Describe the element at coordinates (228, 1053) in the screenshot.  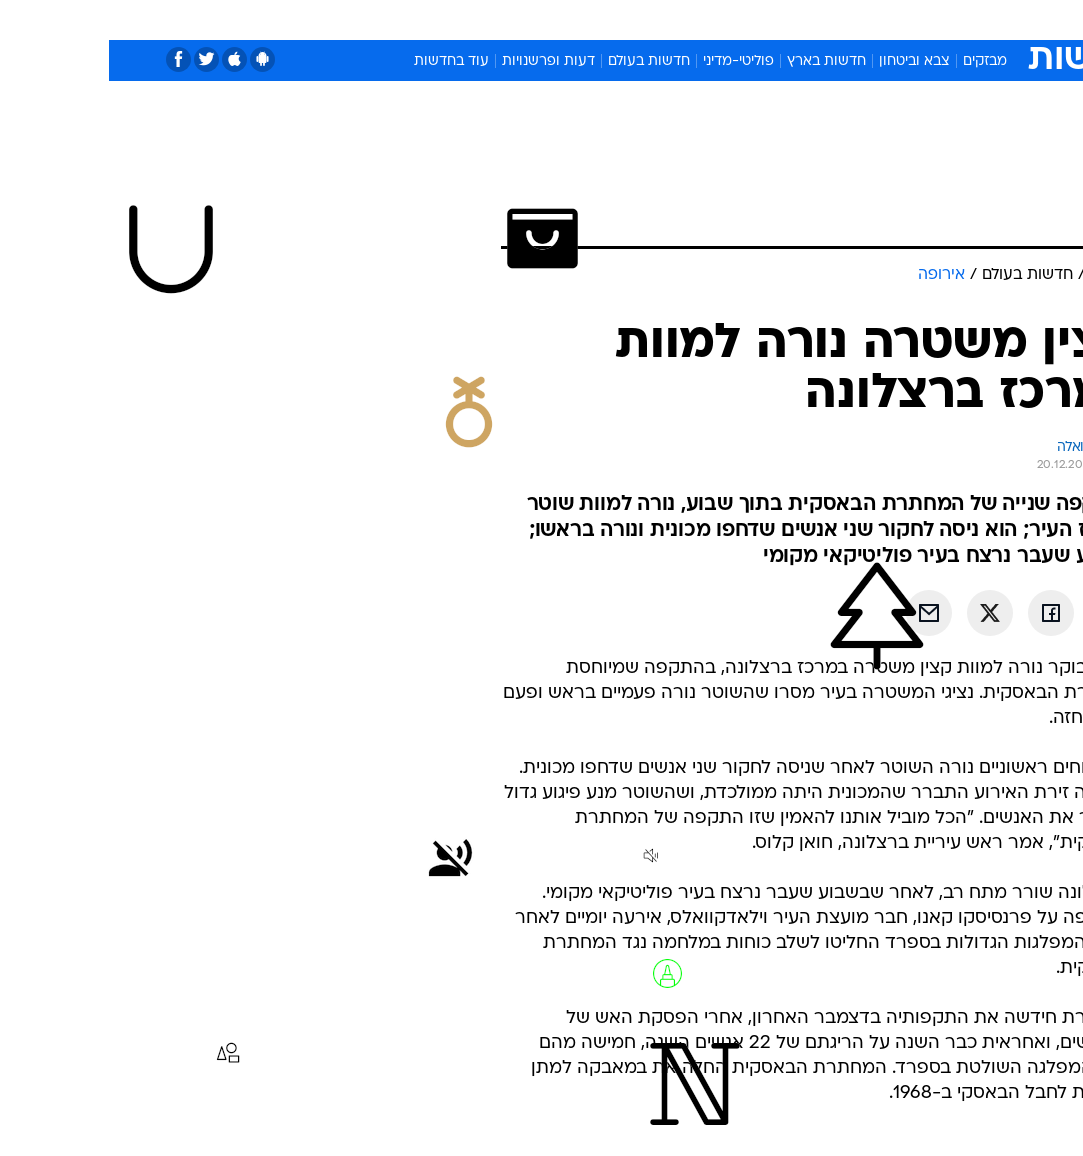
I see `access shape tools or drawing options` at that location.